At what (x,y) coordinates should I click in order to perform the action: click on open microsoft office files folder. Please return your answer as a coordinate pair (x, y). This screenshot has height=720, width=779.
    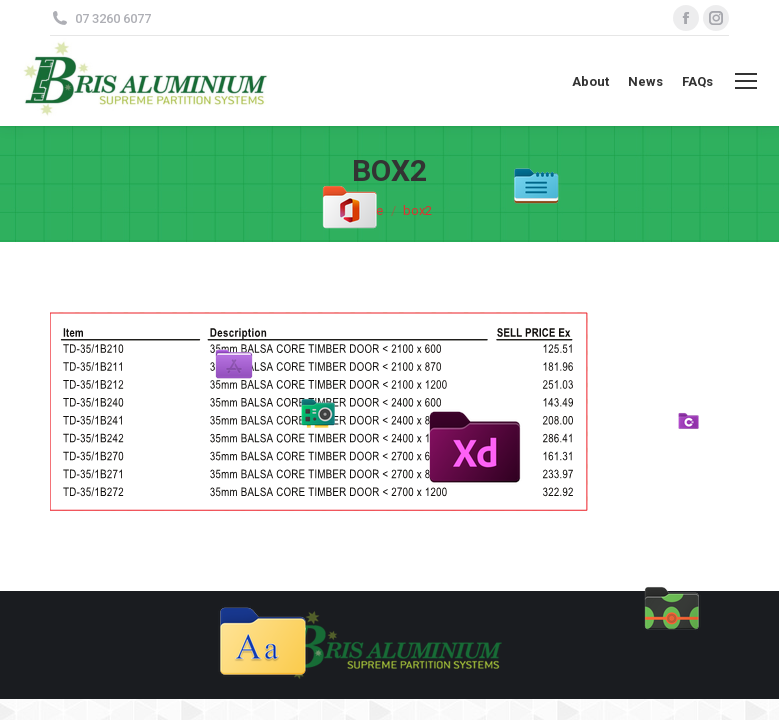
    Looking at the image, I should click on (349, 208).